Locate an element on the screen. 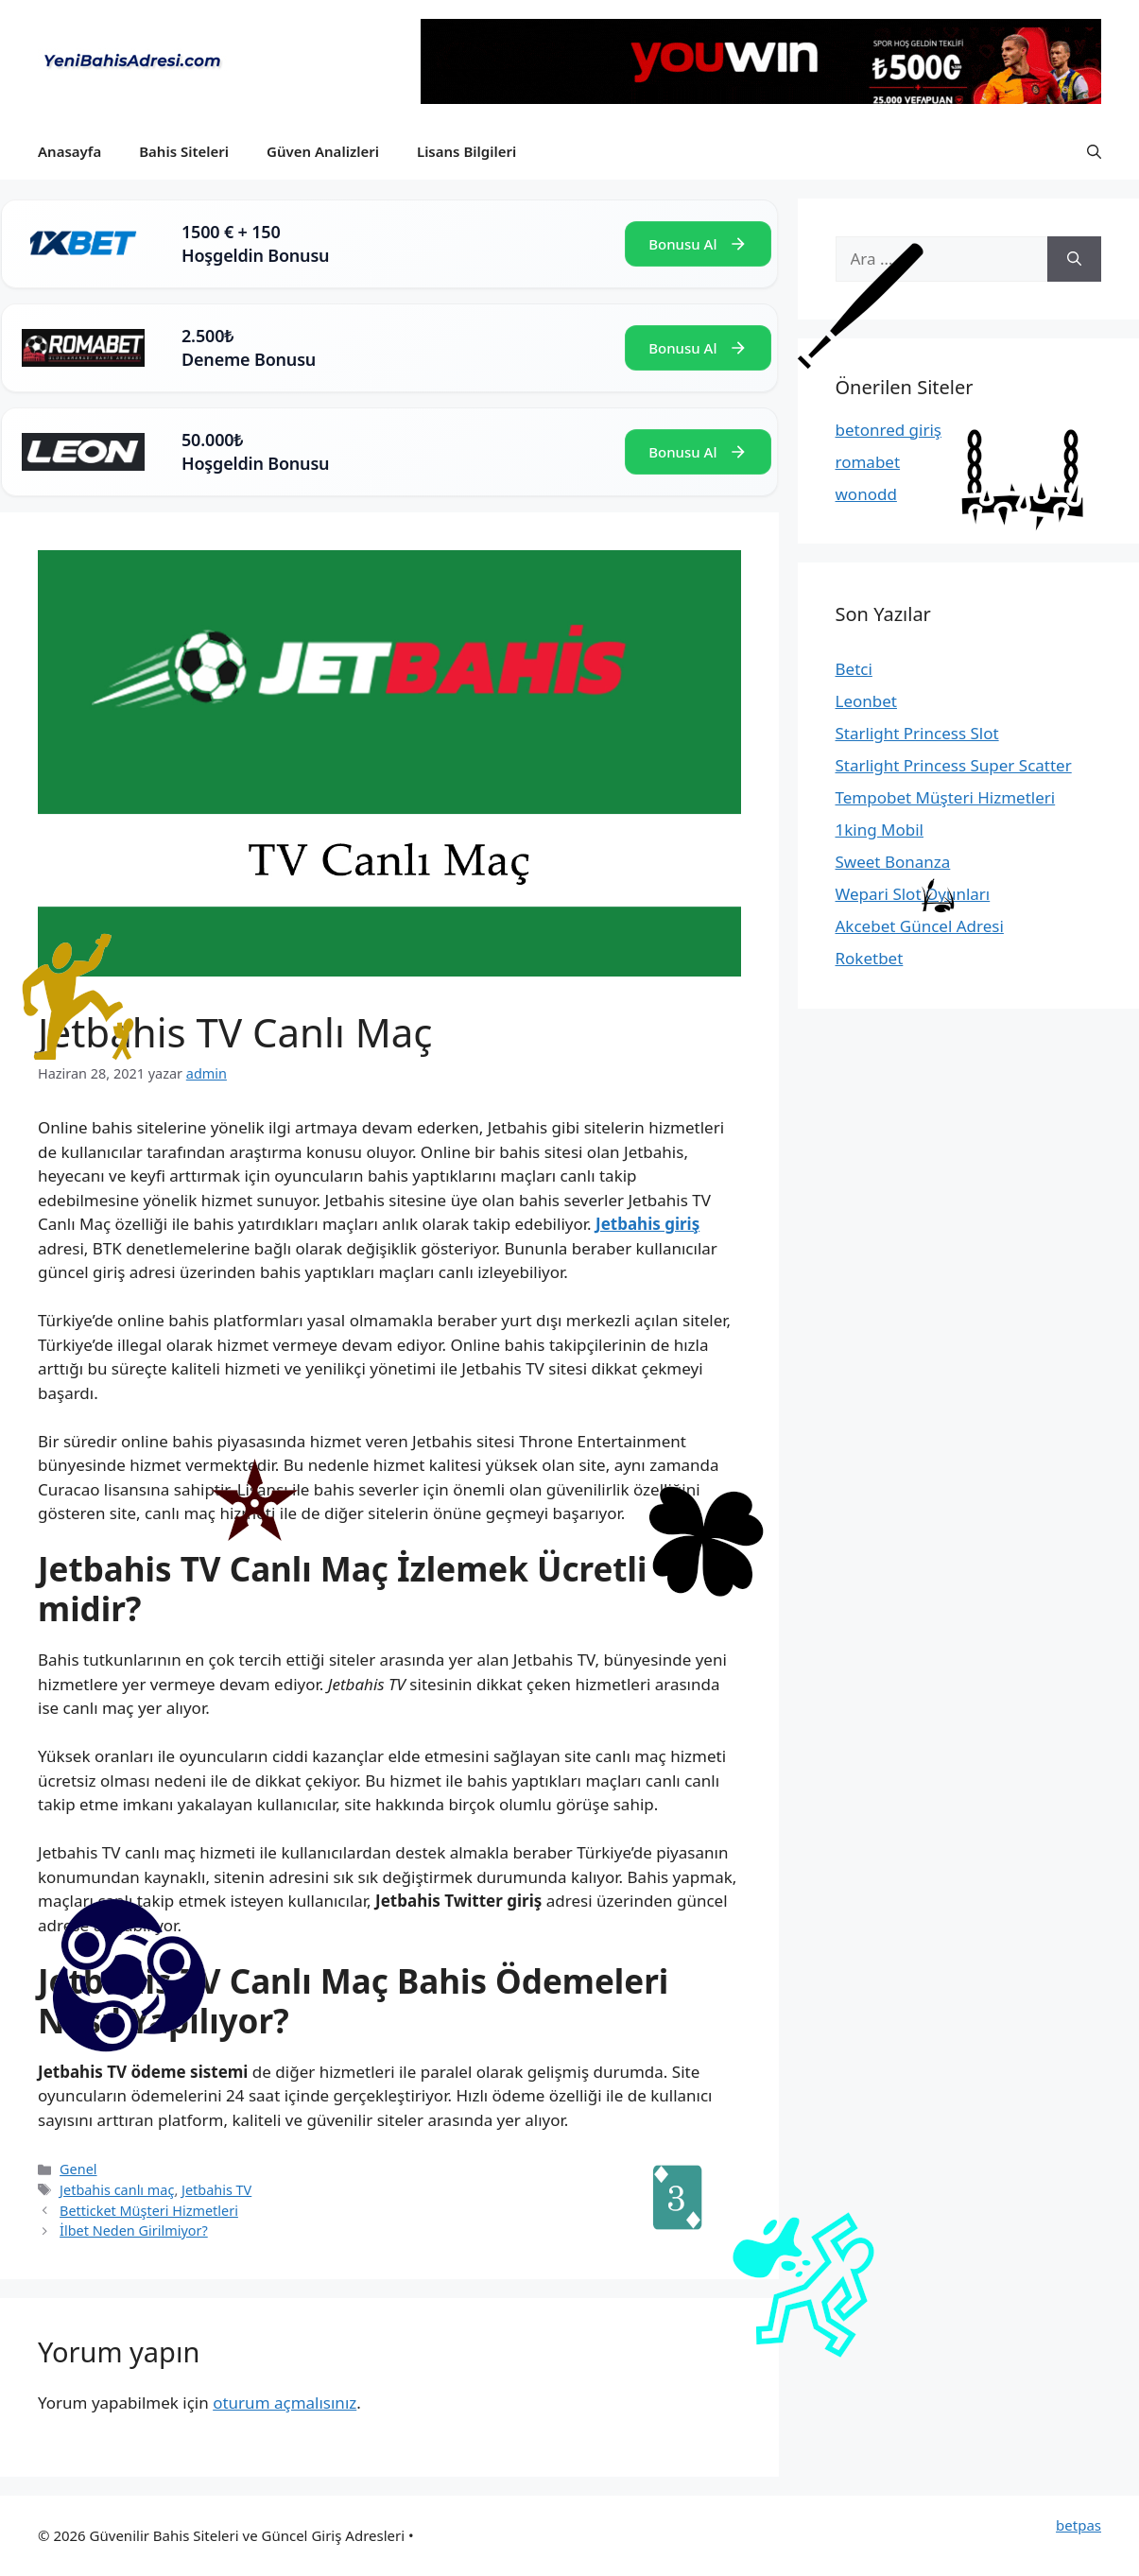 The height and width of the screenshot is (2576, 1139). indicates luck or bonus reward in a game is located at coordinates (706, 1541).